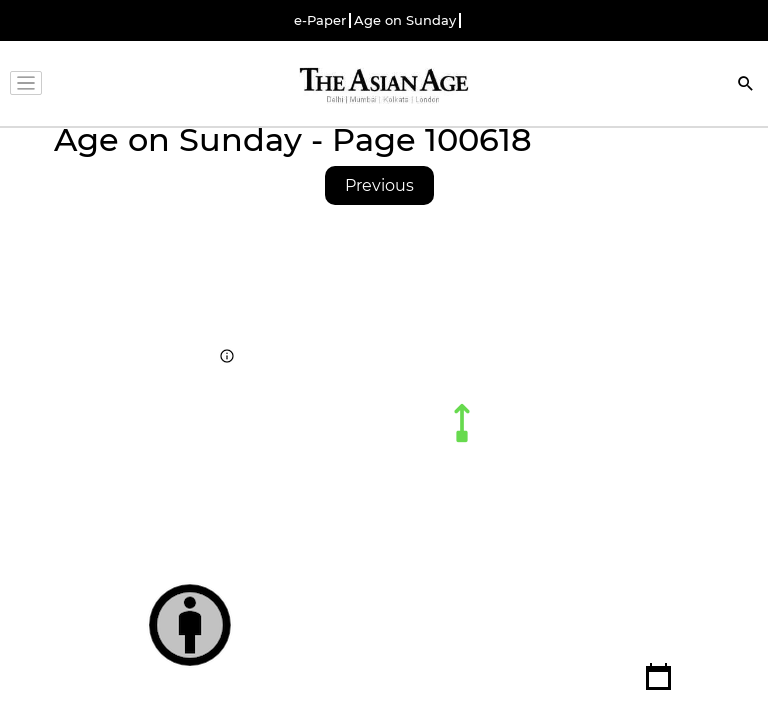 This screenshot has width=768, height=720. I want to click on view today's date, so click(658, 676).